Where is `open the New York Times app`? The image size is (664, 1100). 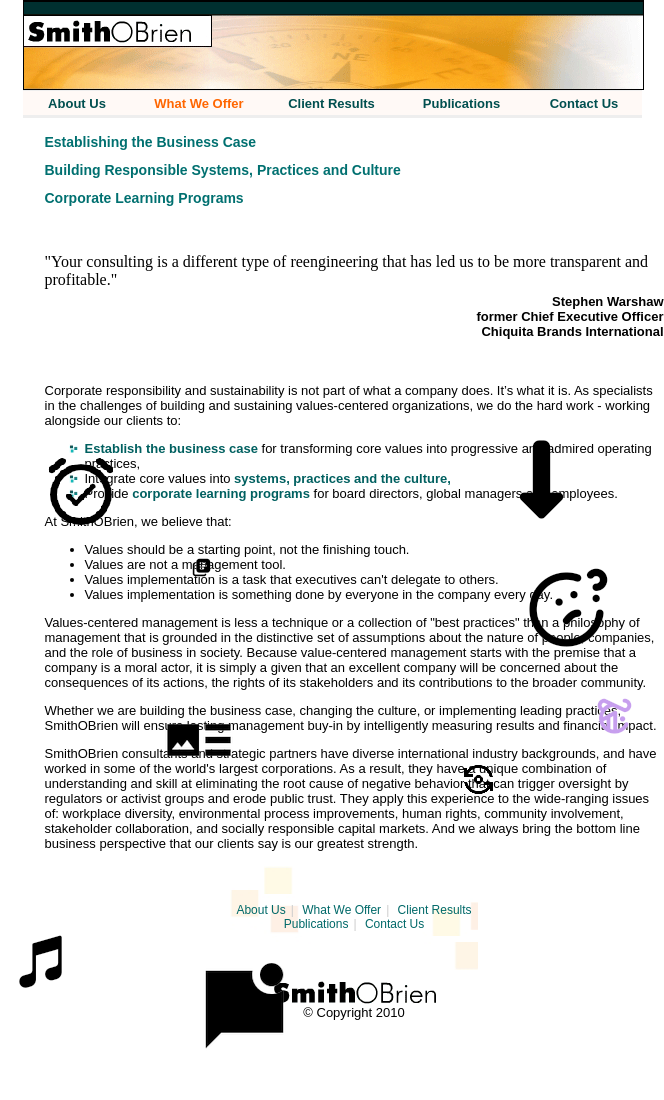
open the New York Times app is located at coordinates (614, 715).